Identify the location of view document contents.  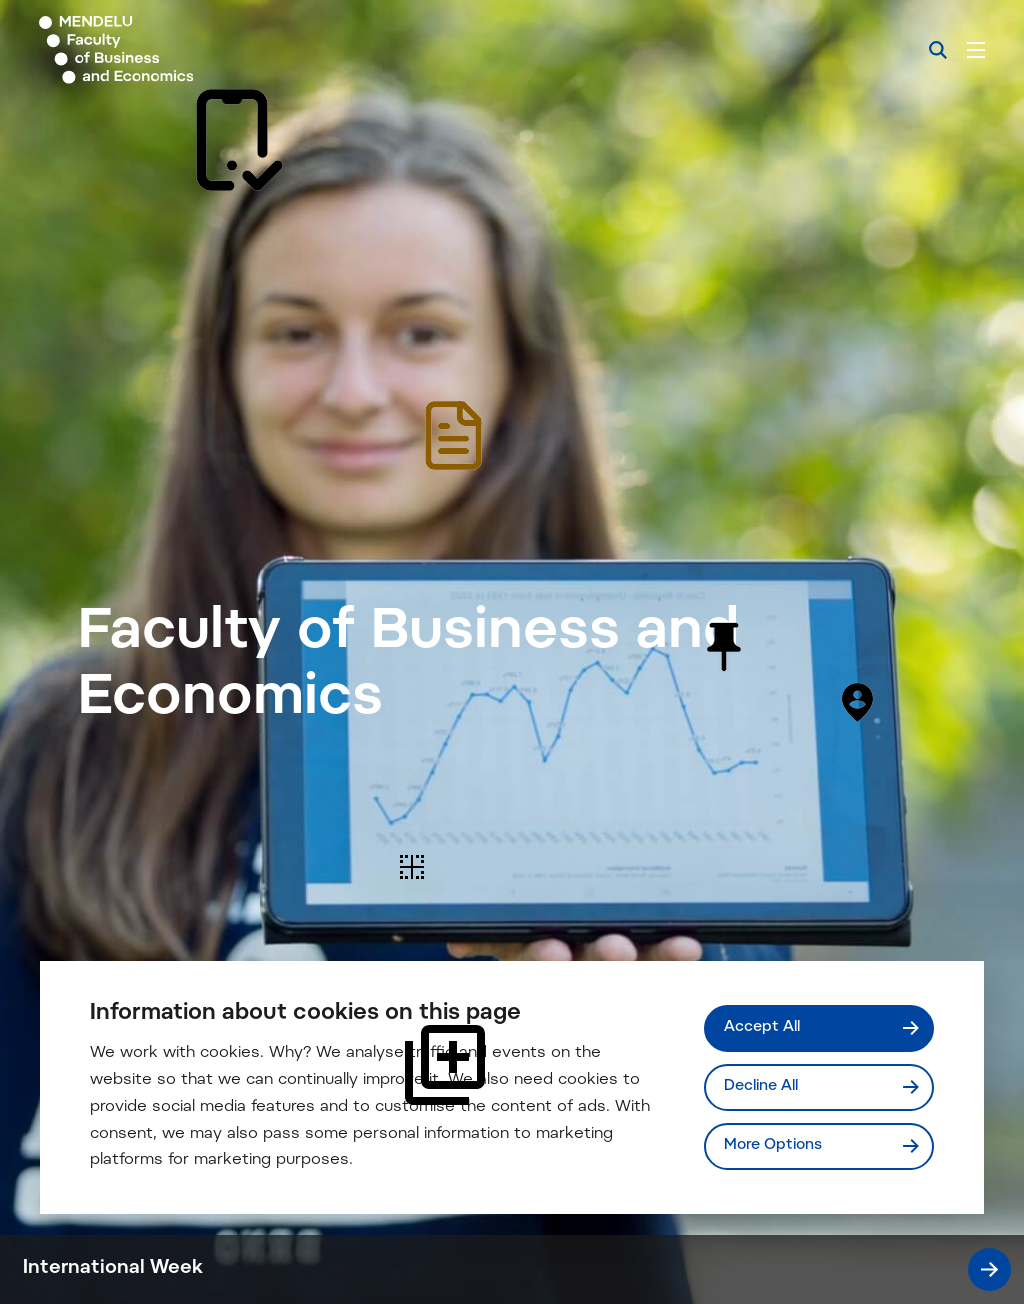
(453, 435).